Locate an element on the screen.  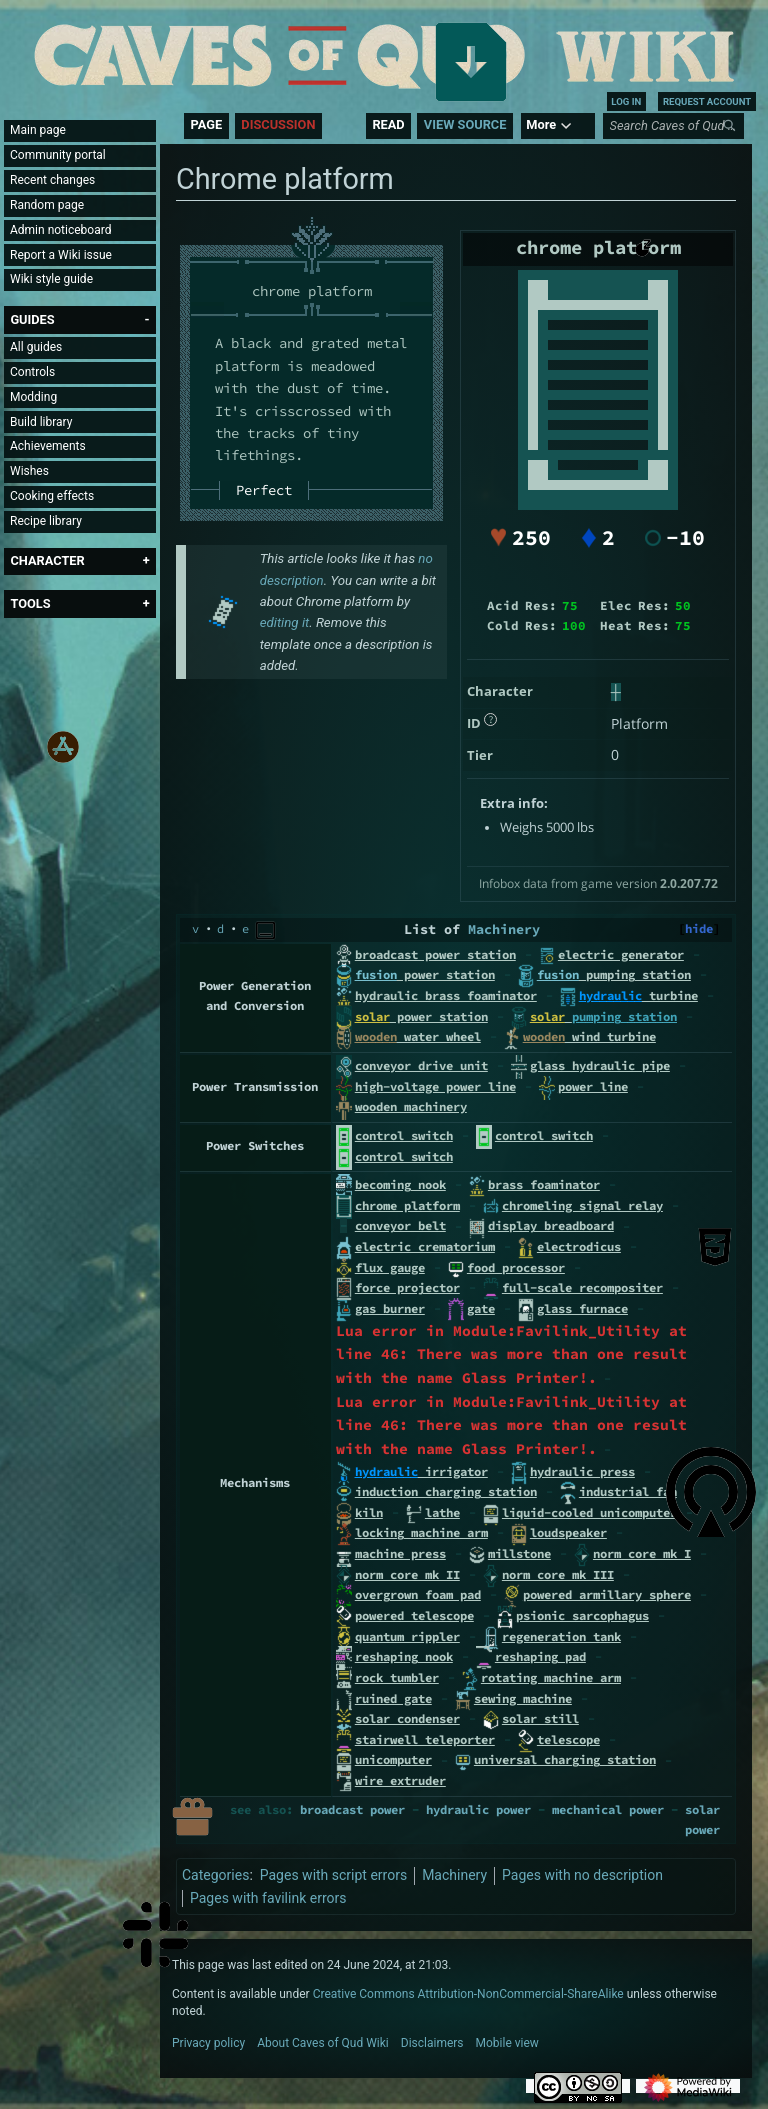
indicates CSS3 styling or stylesheet functionality is located at coordinates (715, 1247).